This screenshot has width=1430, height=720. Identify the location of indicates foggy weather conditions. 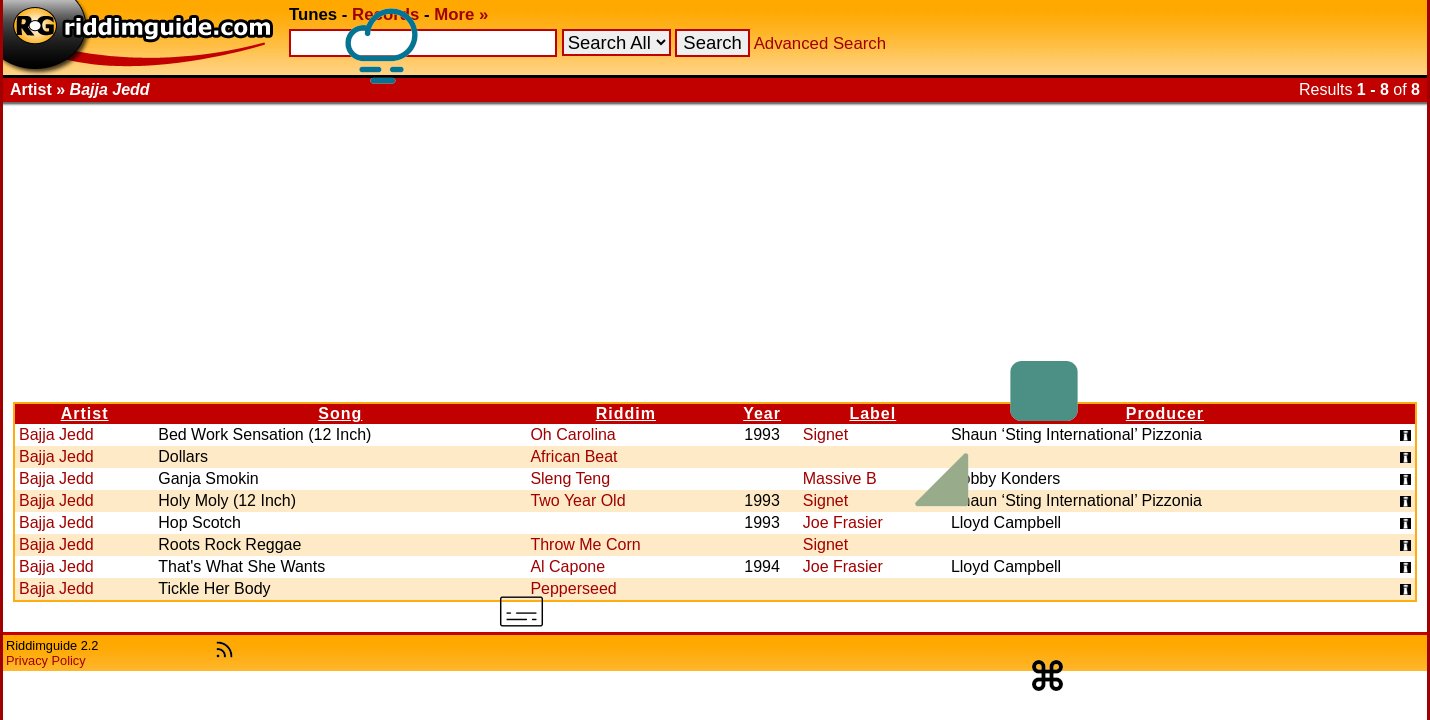
(381, 44).